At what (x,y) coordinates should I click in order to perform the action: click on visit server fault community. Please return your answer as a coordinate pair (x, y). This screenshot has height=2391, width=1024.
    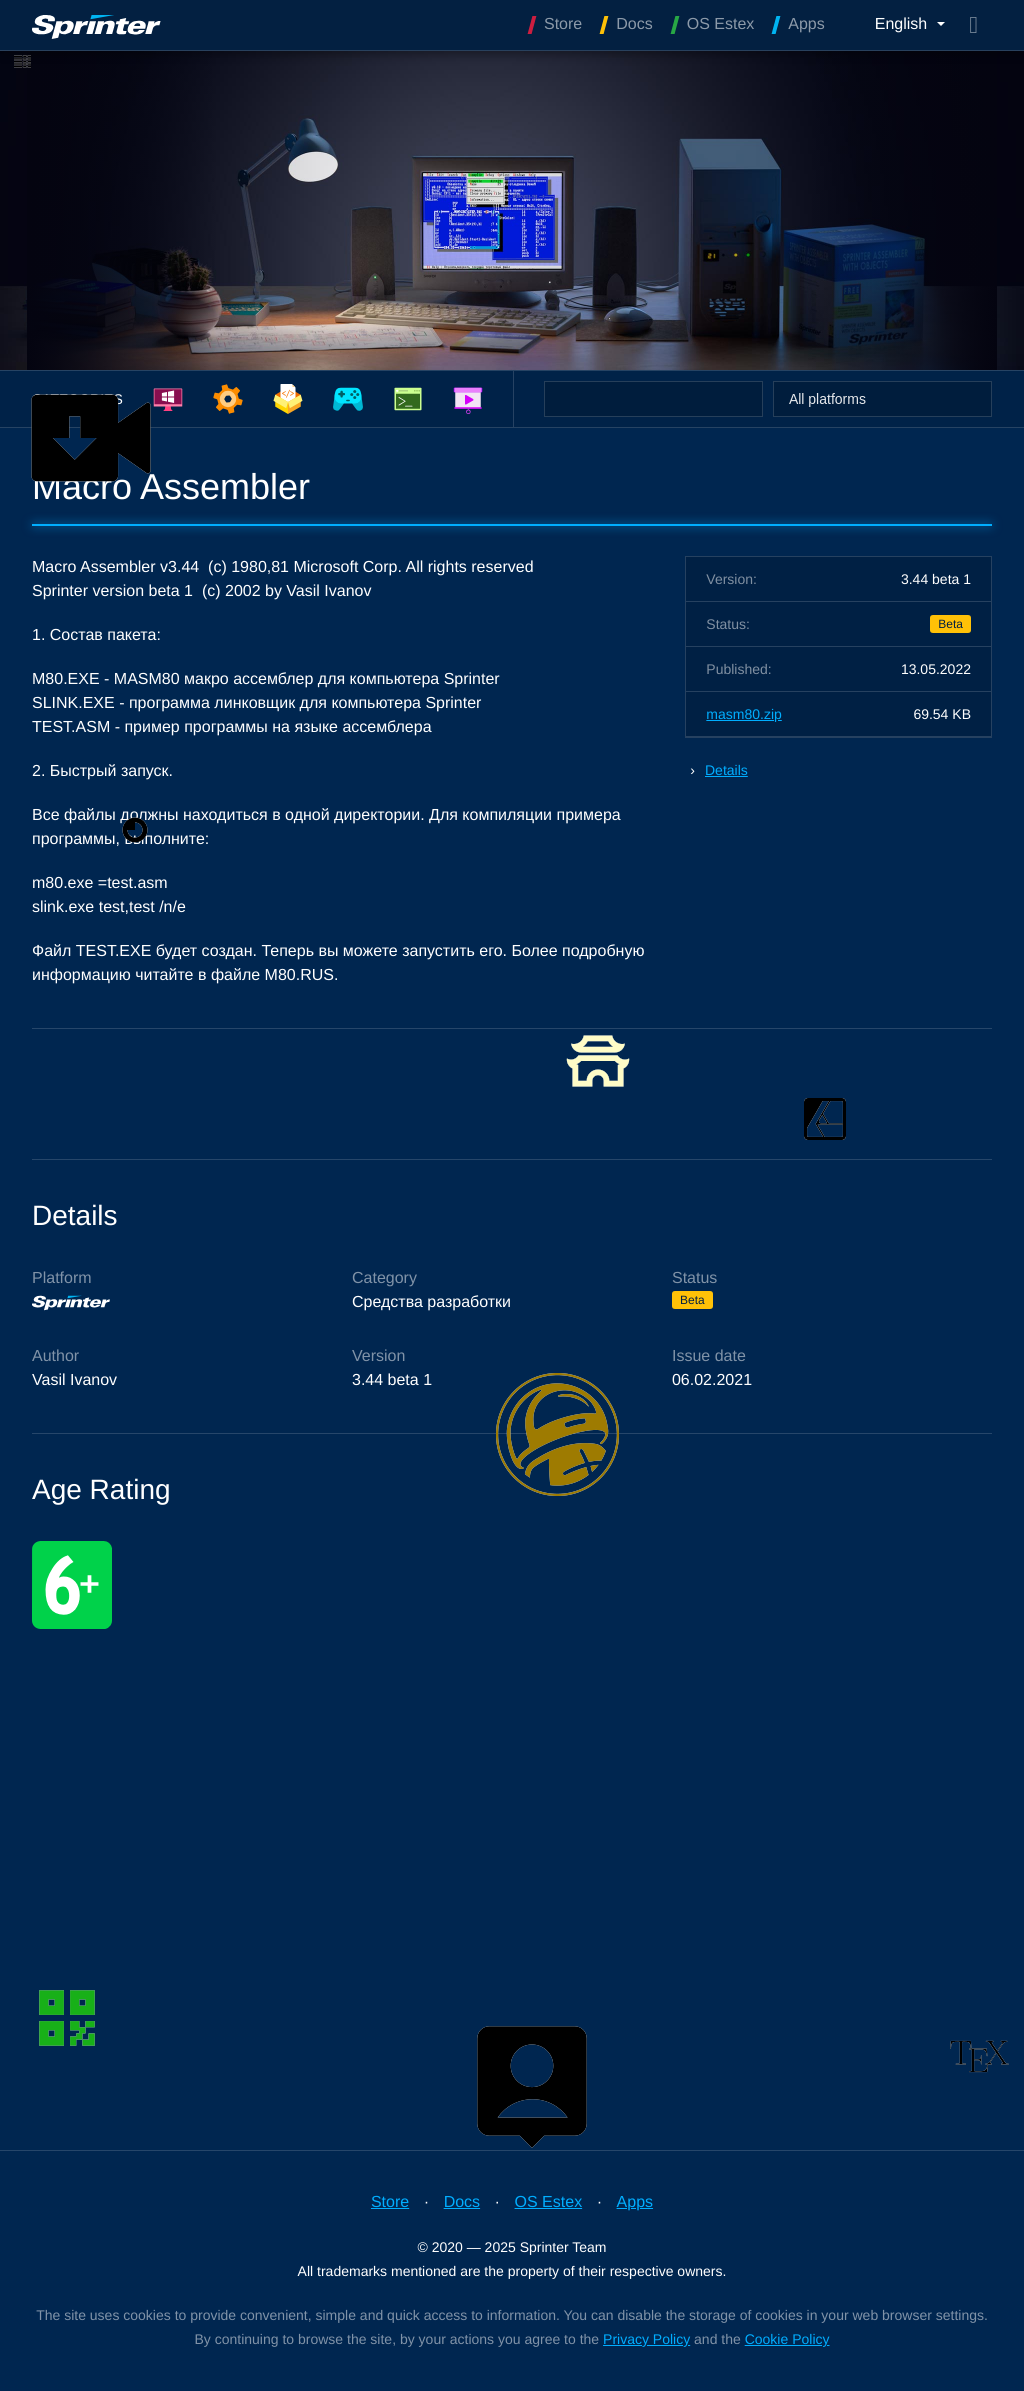
    Looking at the image, I should click on (22, 61).